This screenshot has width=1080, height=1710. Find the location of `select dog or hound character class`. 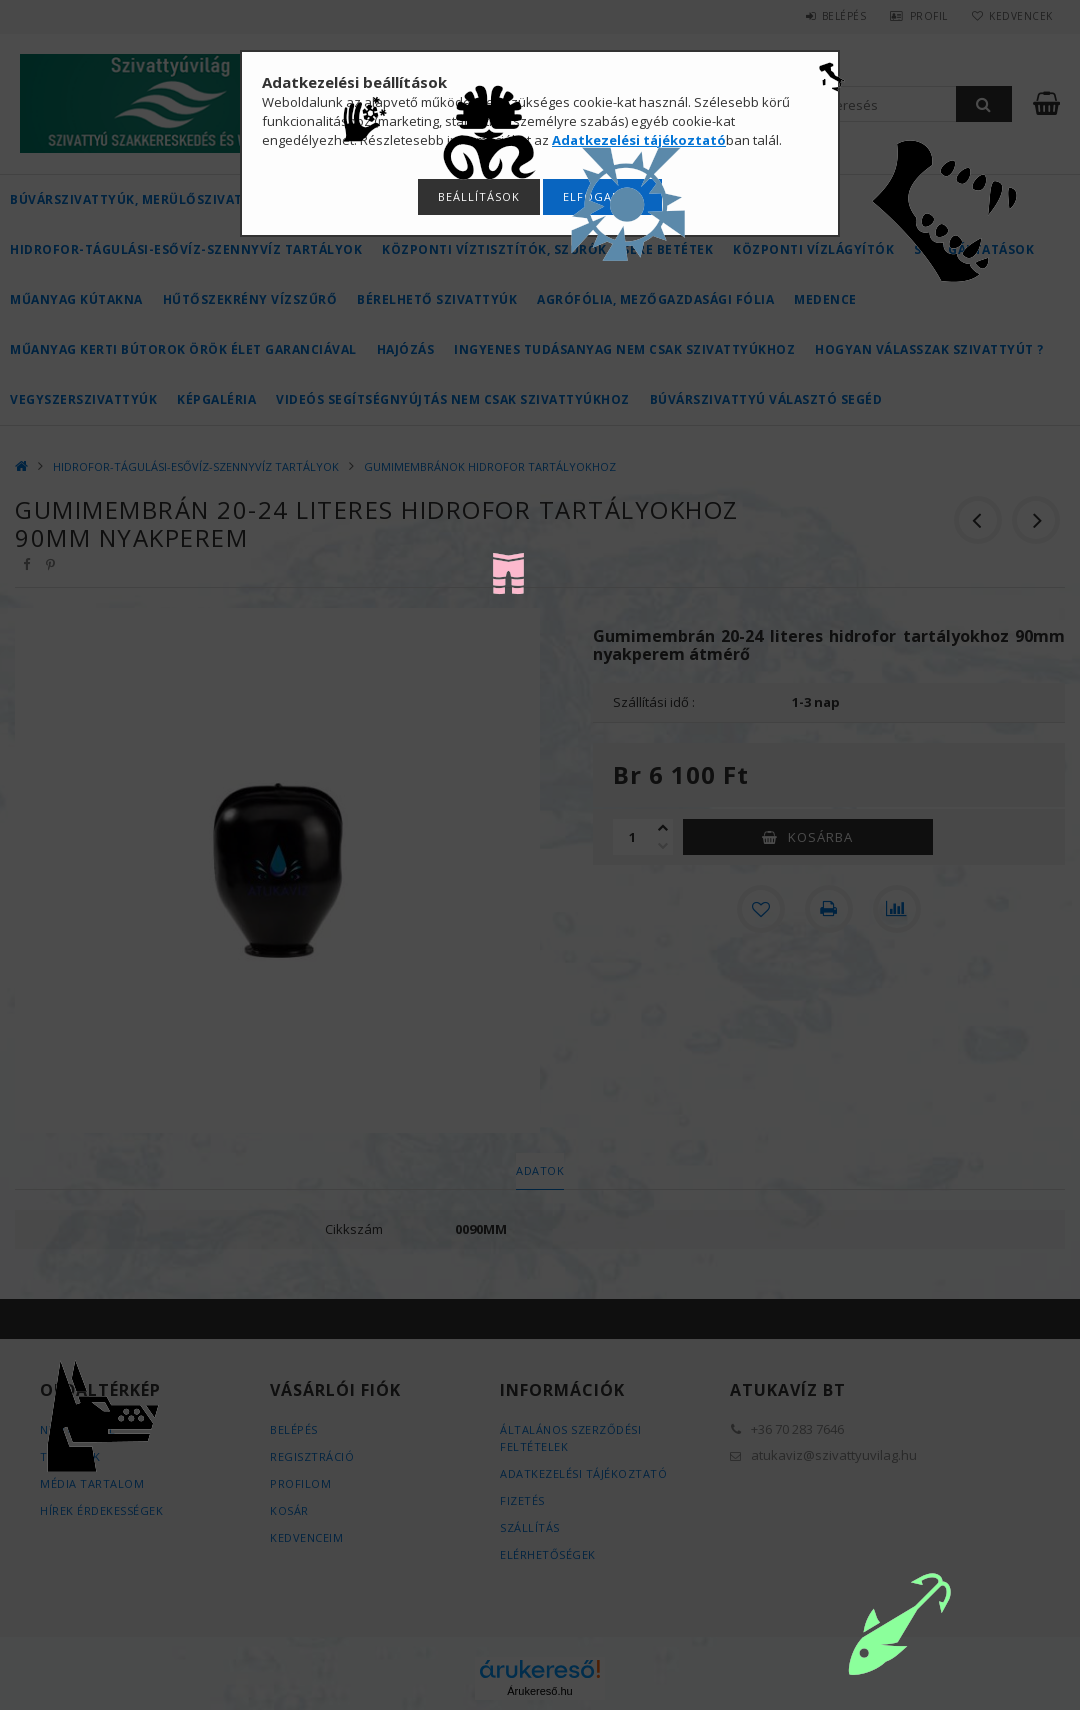

select dog or hound character class is located at coordinates (103, 1416).